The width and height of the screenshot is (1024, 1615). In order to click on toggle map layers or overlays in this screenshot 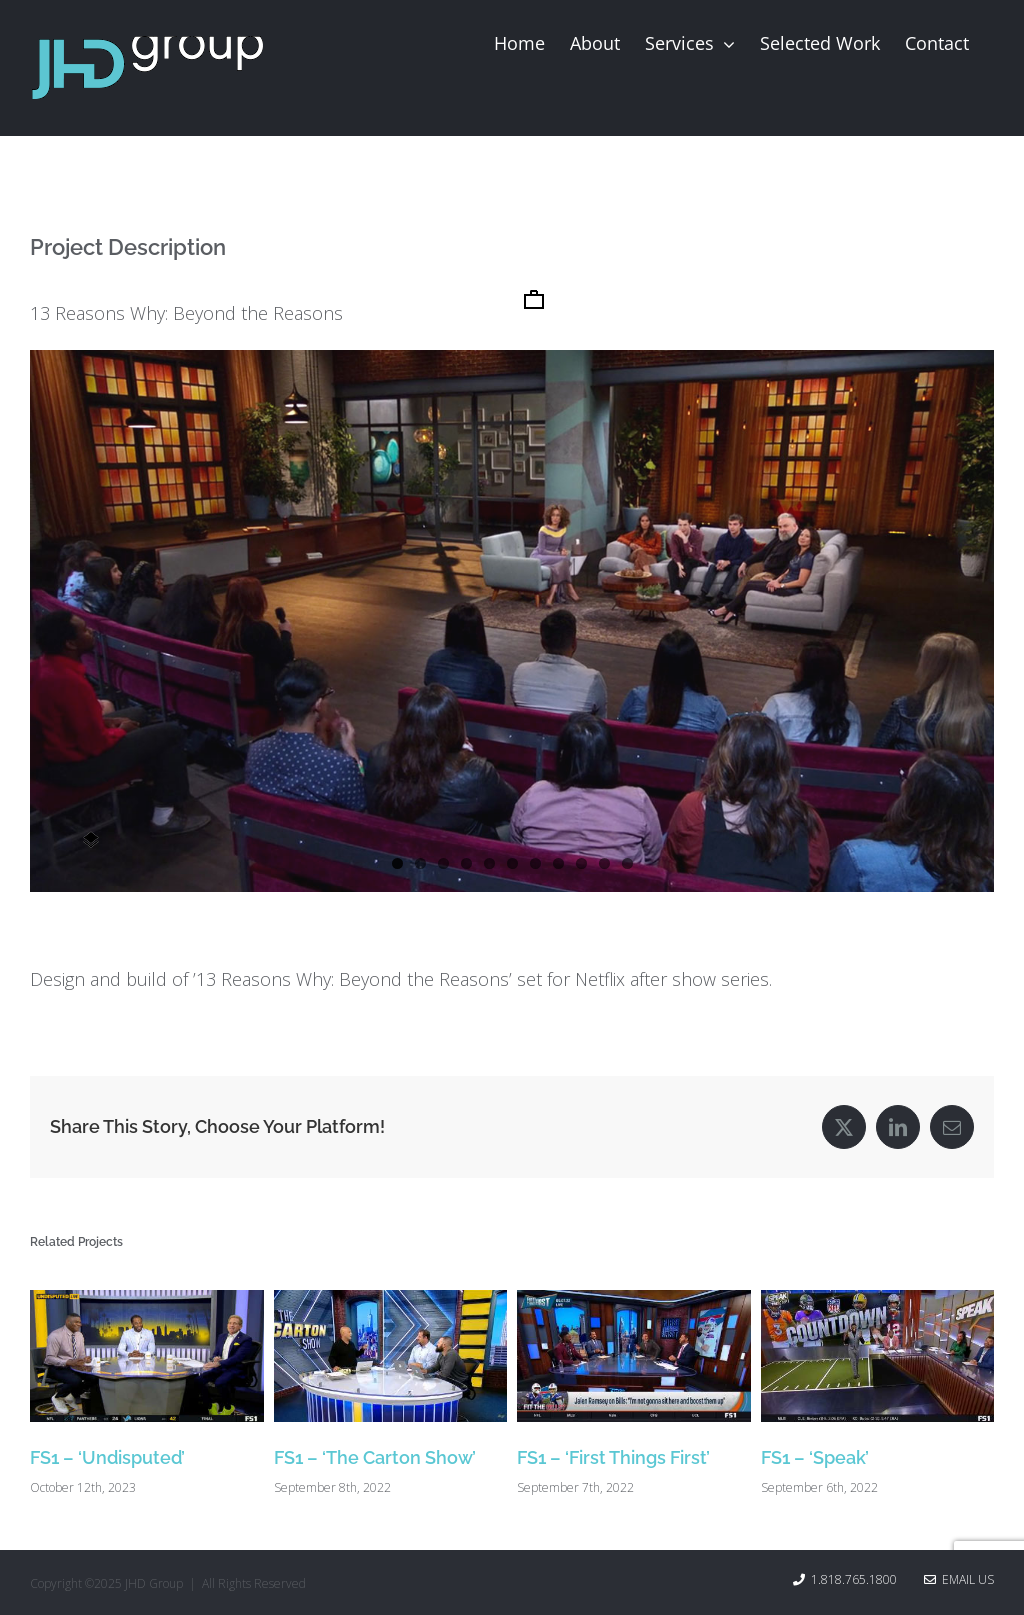, I will do `click(91, 840)`.